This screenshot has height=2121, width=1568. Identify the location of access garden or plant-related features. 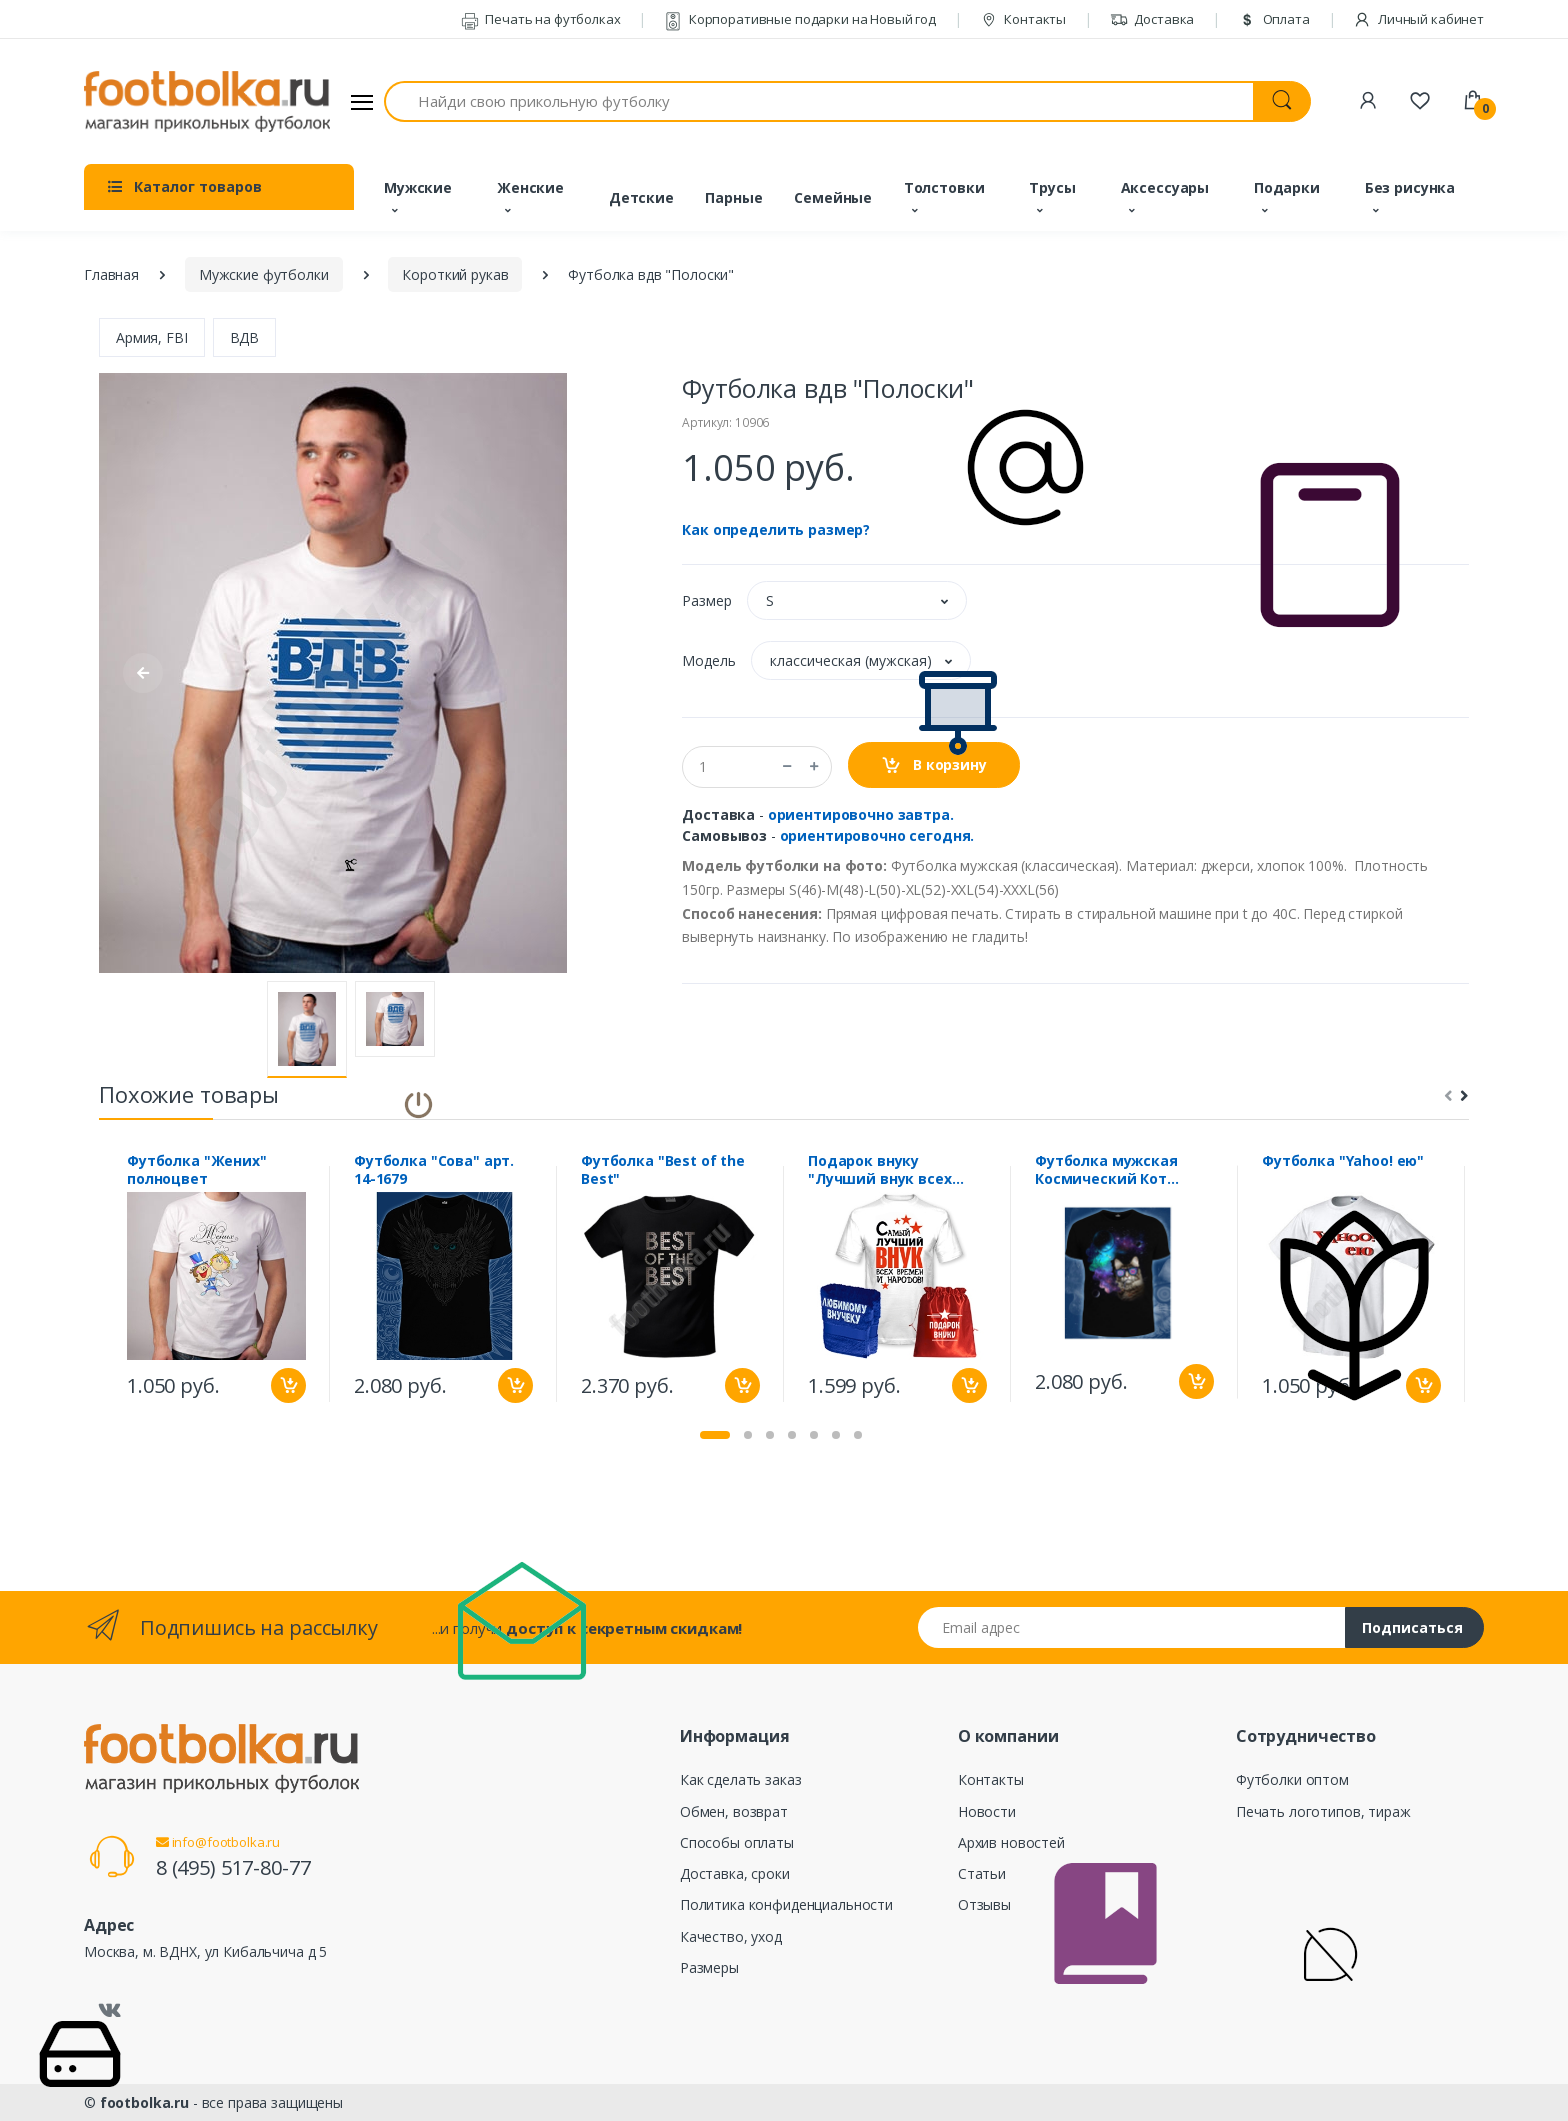
(1354, 1305).